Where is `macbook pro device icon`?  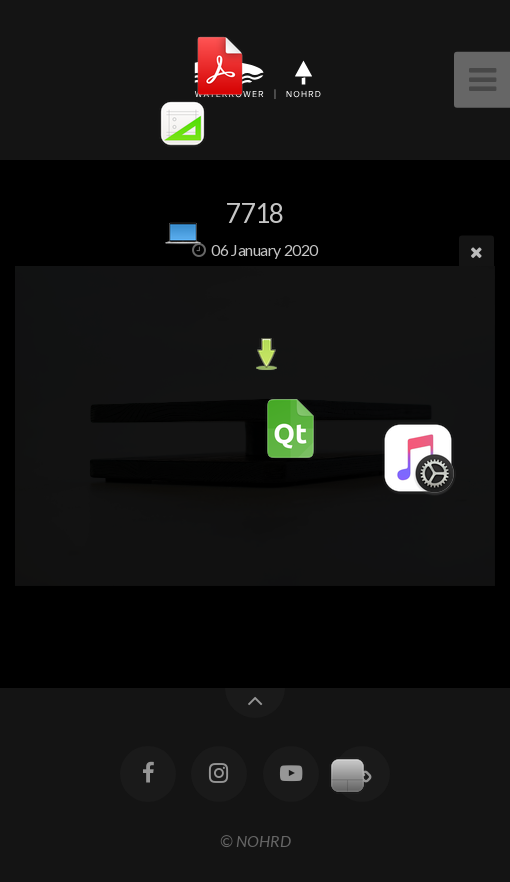
macbook pro device icon is located at coordinates (183, 232).